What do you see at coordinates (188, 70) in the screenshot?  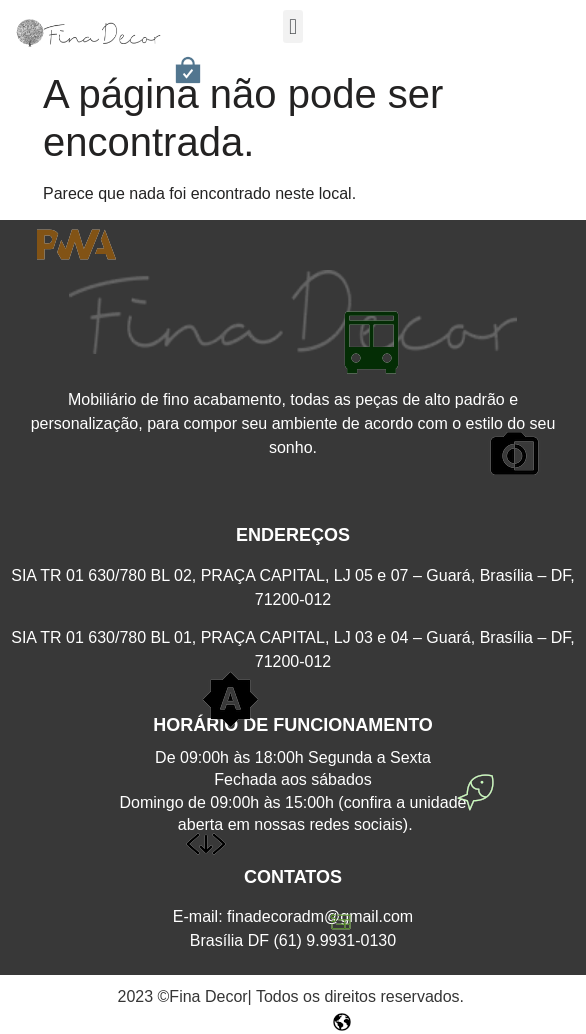 I see `order confirmed or purchase complete` at bounding box center [188, 70].